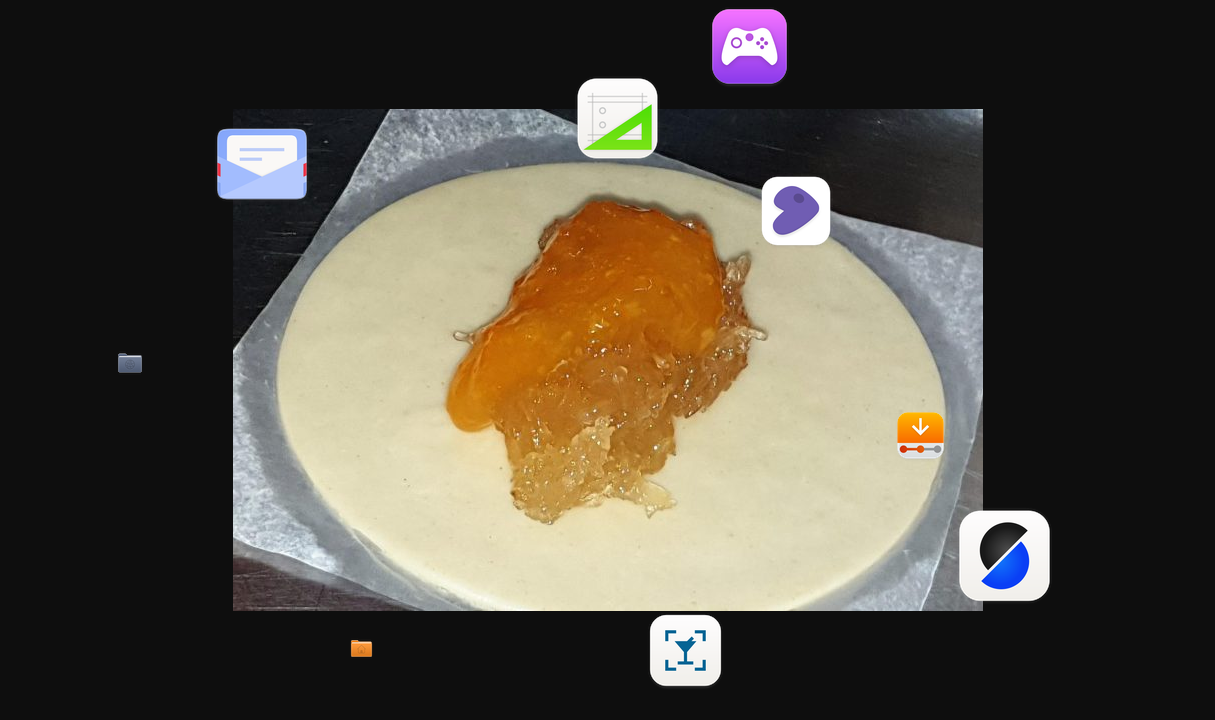 The width and height of the screenshot is (1215, 720). Describe the element at coordinates (361, 648) in the screenshot. I see `access your home folder` at that location.